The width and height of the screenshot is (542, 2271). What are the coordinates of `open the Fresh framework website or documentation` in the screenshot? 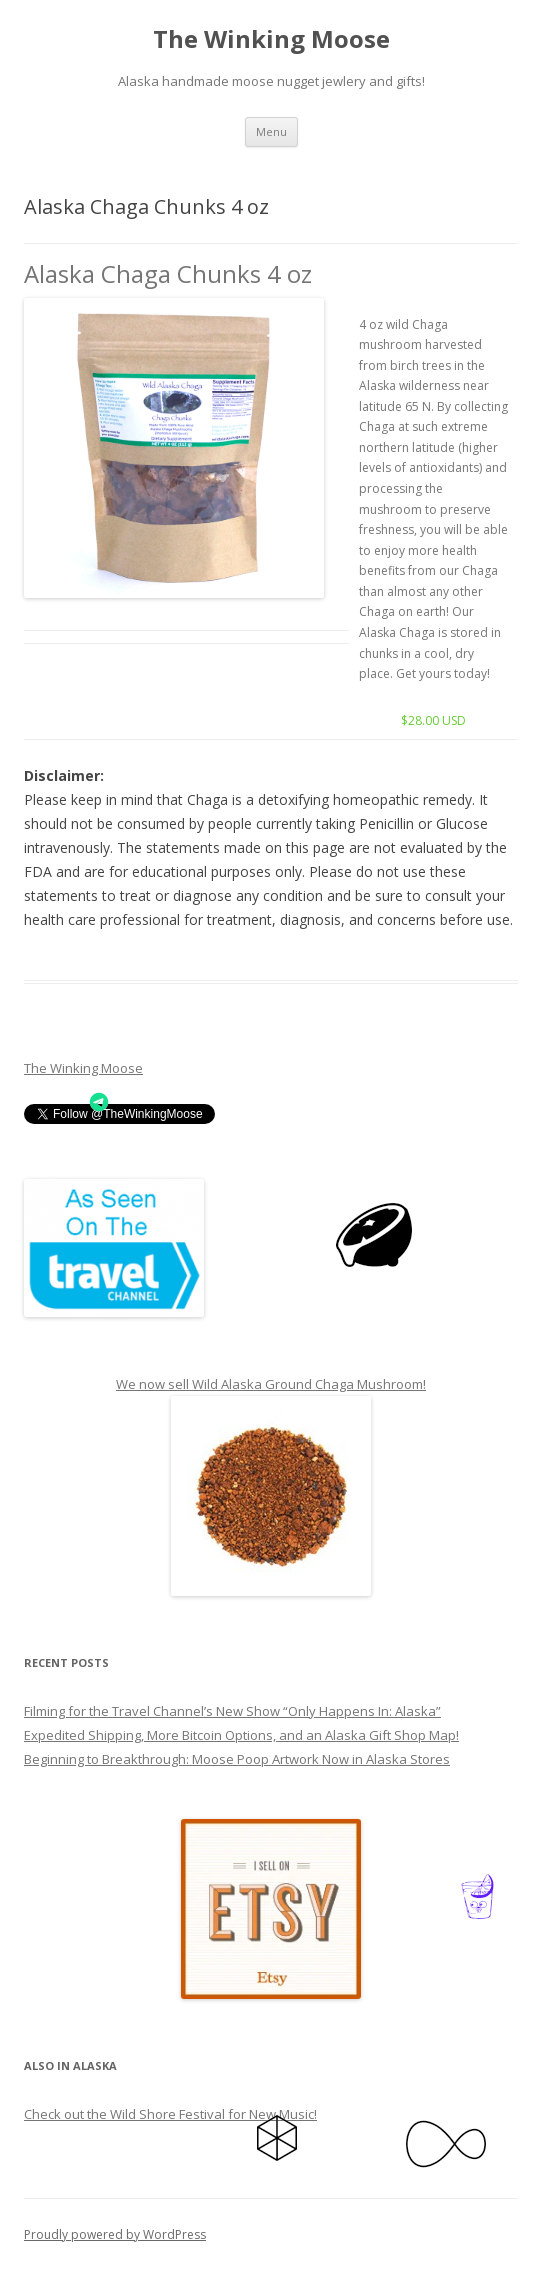 It's located at (374, 1235).